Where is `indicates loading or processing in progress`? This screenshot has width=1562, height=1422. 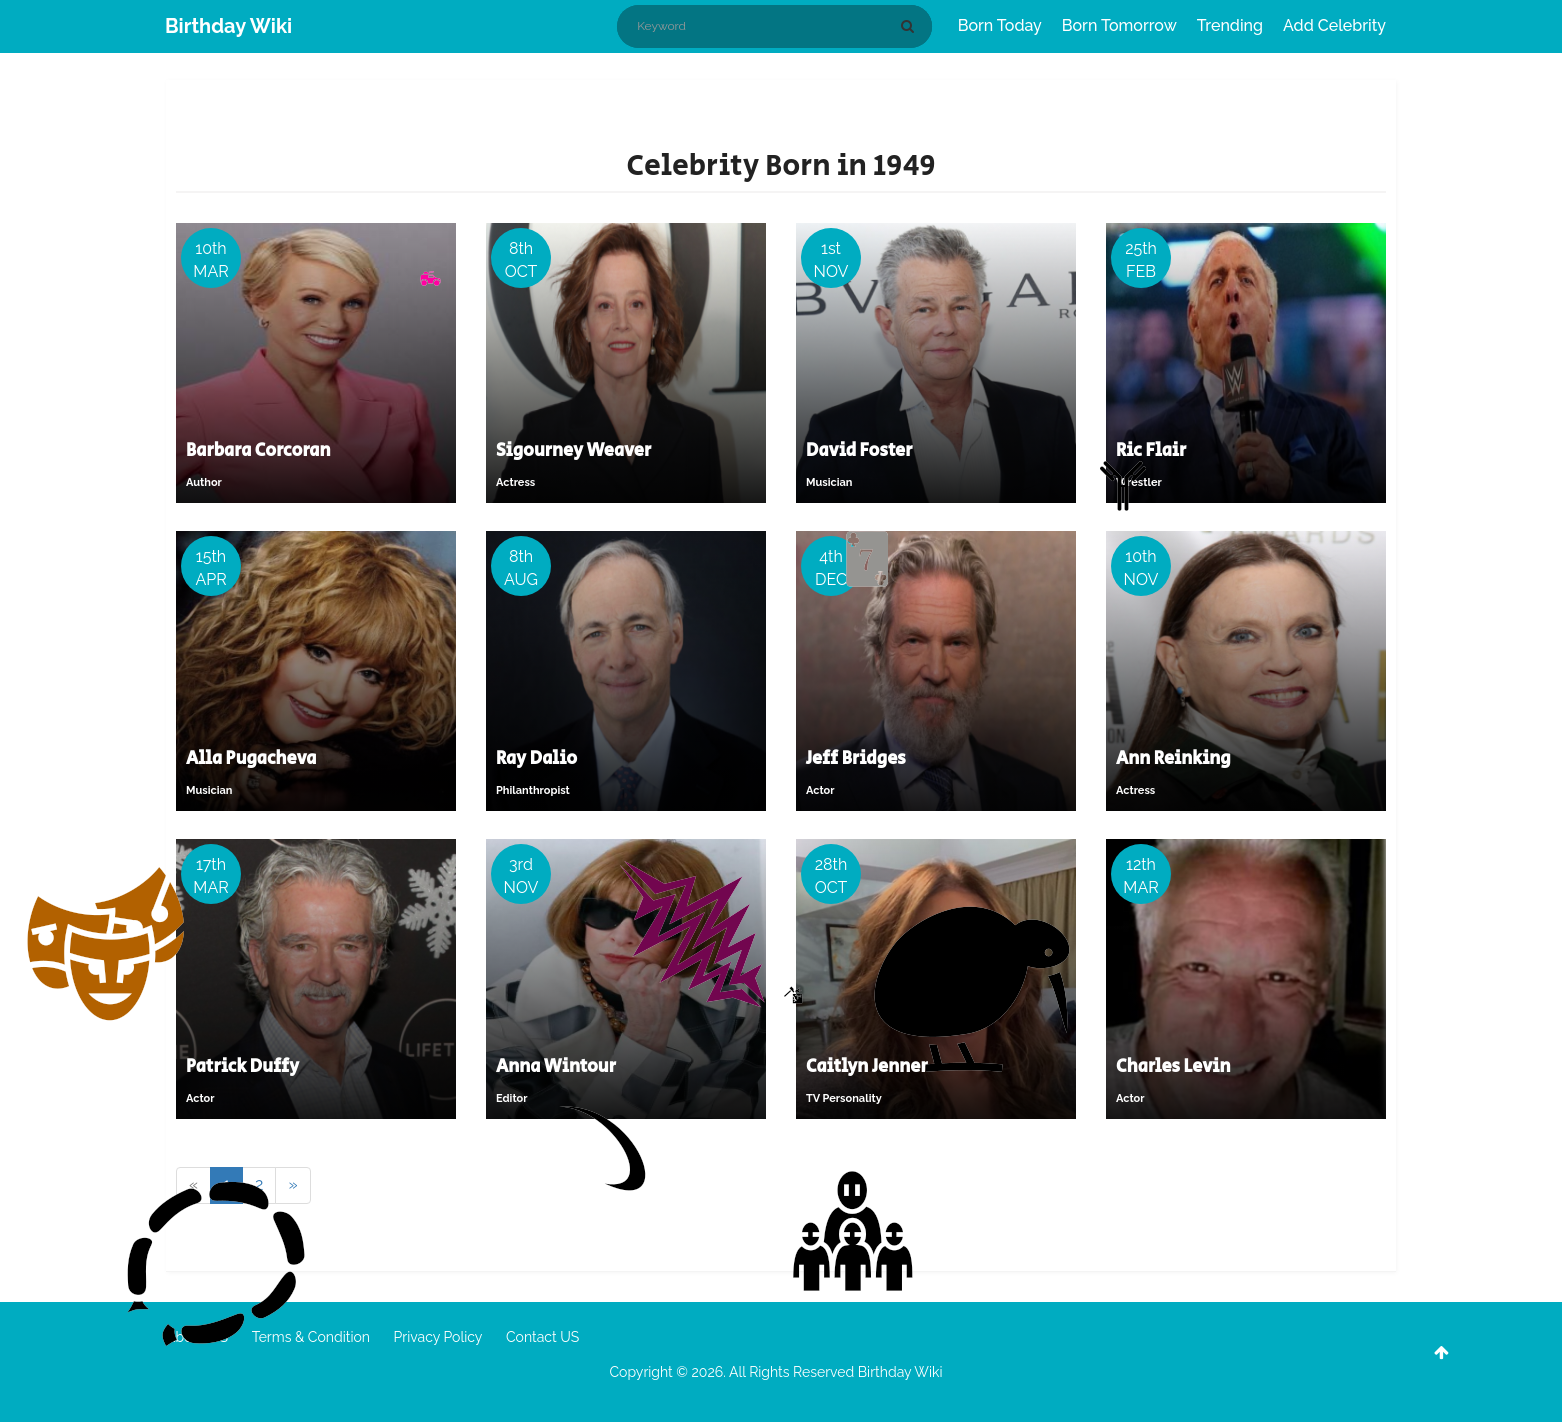 indicates loading or processing in progress is located at coordinates (216, 1264).